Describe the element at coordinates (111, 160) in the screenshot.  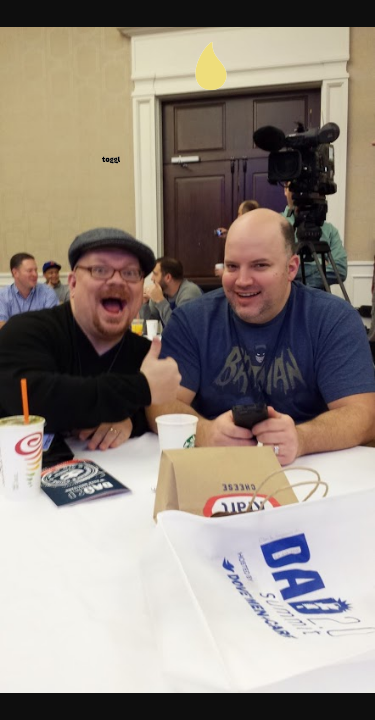
I see `open Toggl time tracking app` at that location.